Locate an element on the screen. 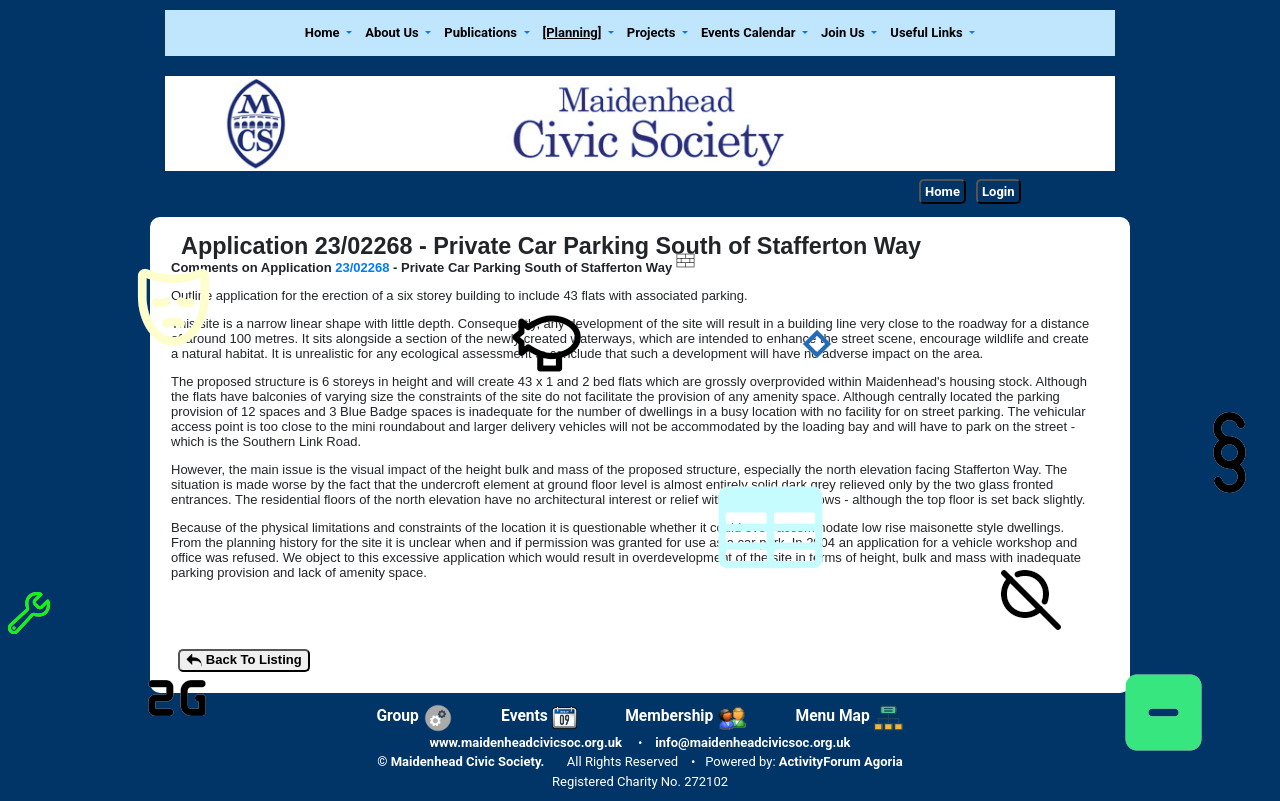 This screenshot has height=801, width=1280. indicates sad or negative emotion is located at coordinates (173, 304).